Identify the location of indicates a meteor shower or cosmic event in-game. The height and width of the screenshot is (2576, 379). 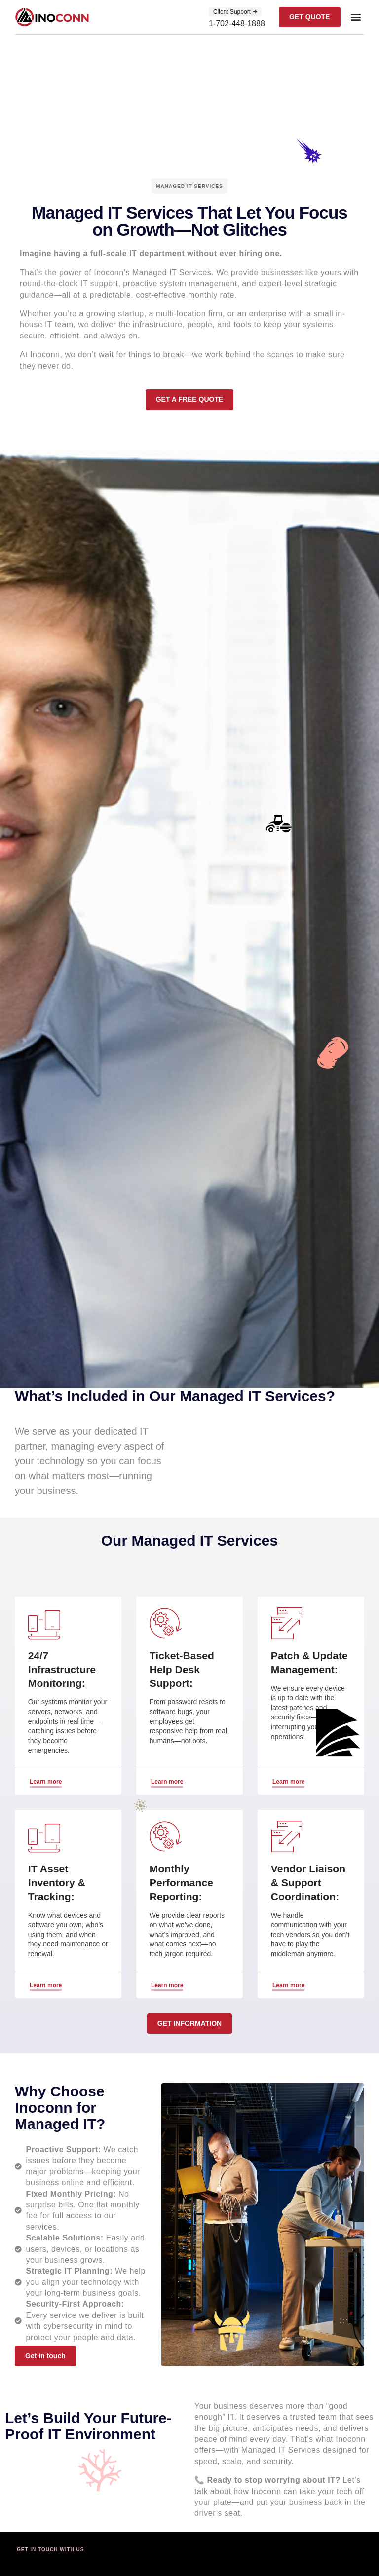
(309, 151).